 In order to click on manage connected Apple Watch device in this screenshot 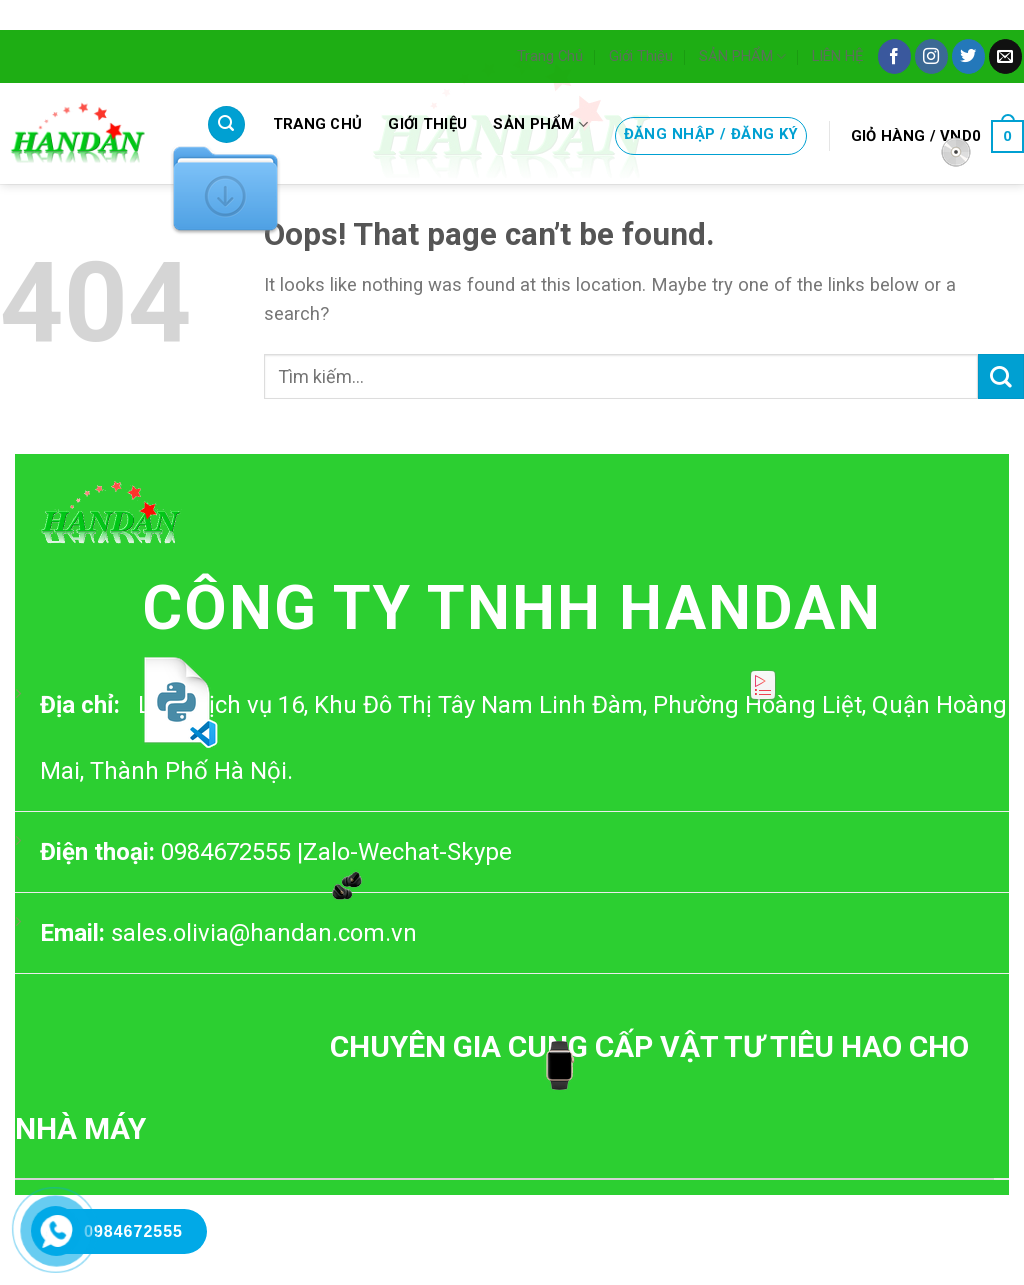, I will do `click(559, 1065)`.